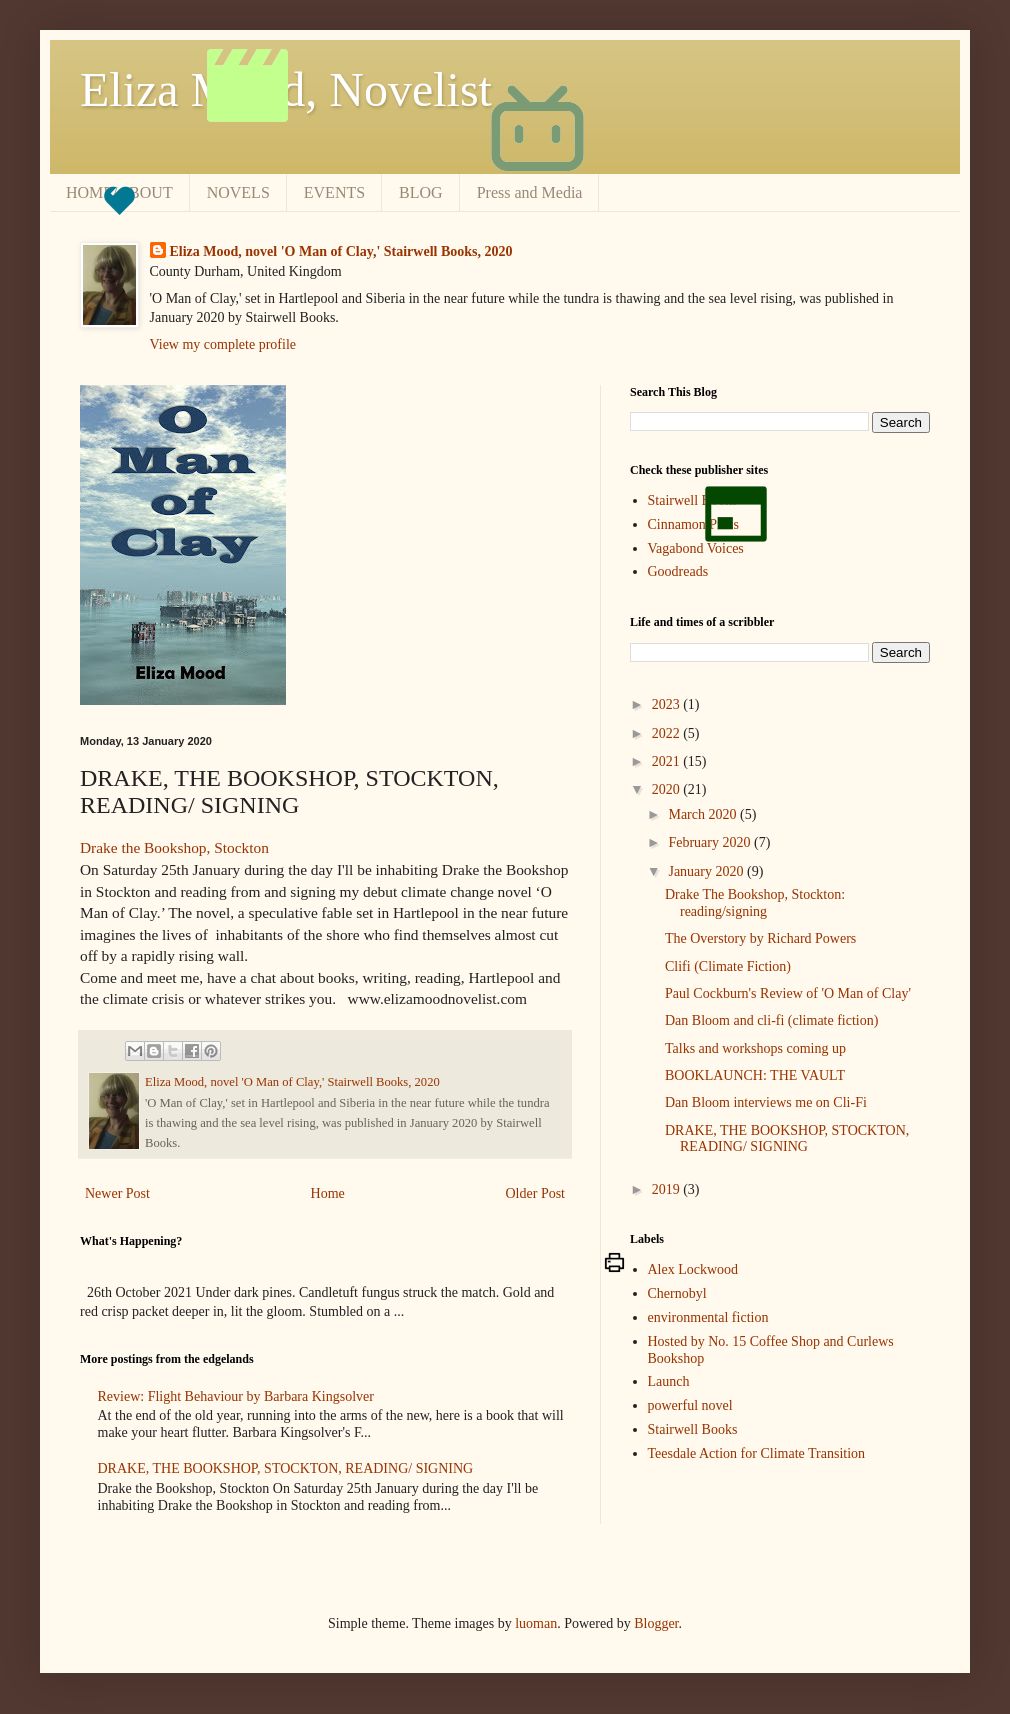  What do you see at coordinates (247, 85) in the screenshot?
I see `access video or movie content` at bounding box center [247, 85].